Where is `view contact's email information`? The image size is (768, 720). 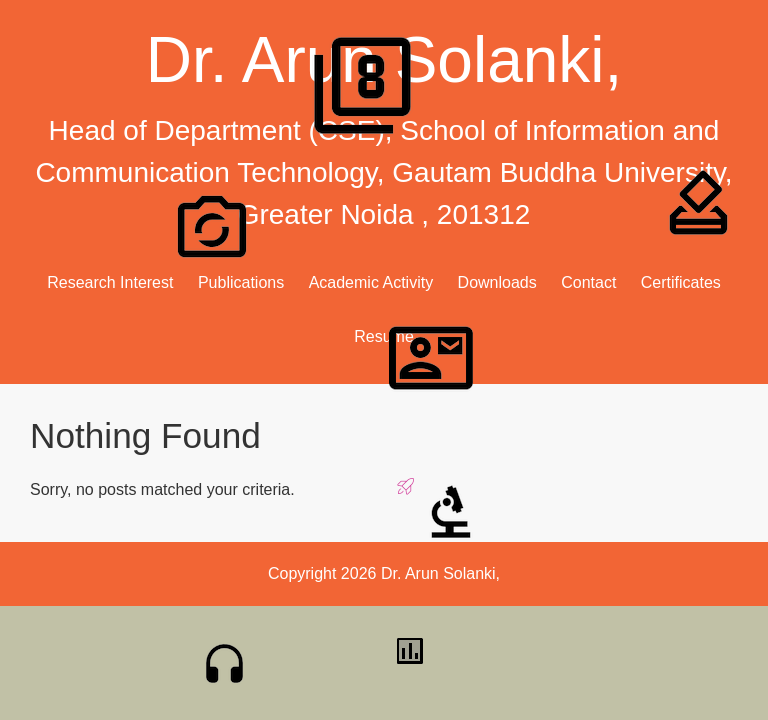
view contact's email information is located at coordinates (431, 358).